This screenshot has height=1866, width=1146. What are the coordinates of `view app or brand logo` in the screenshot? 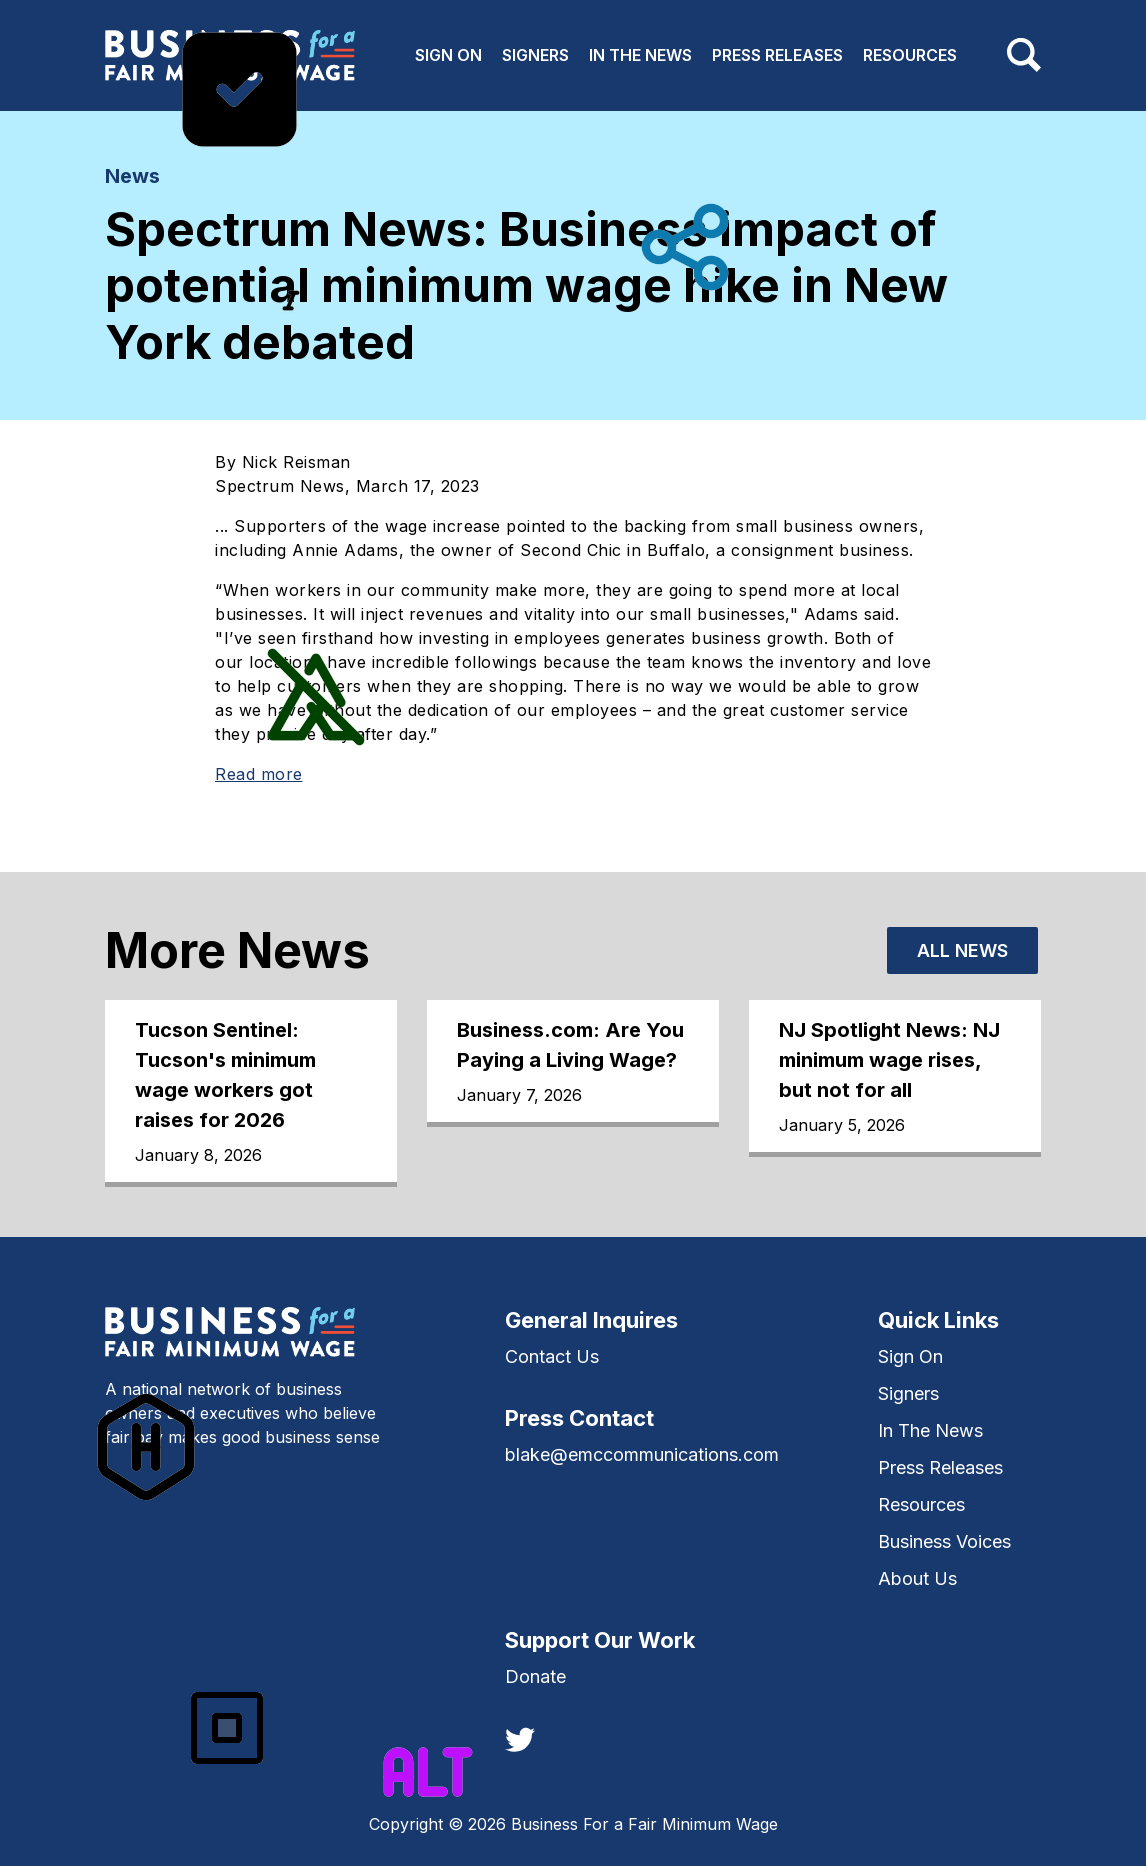 It's located at (227, 1728).